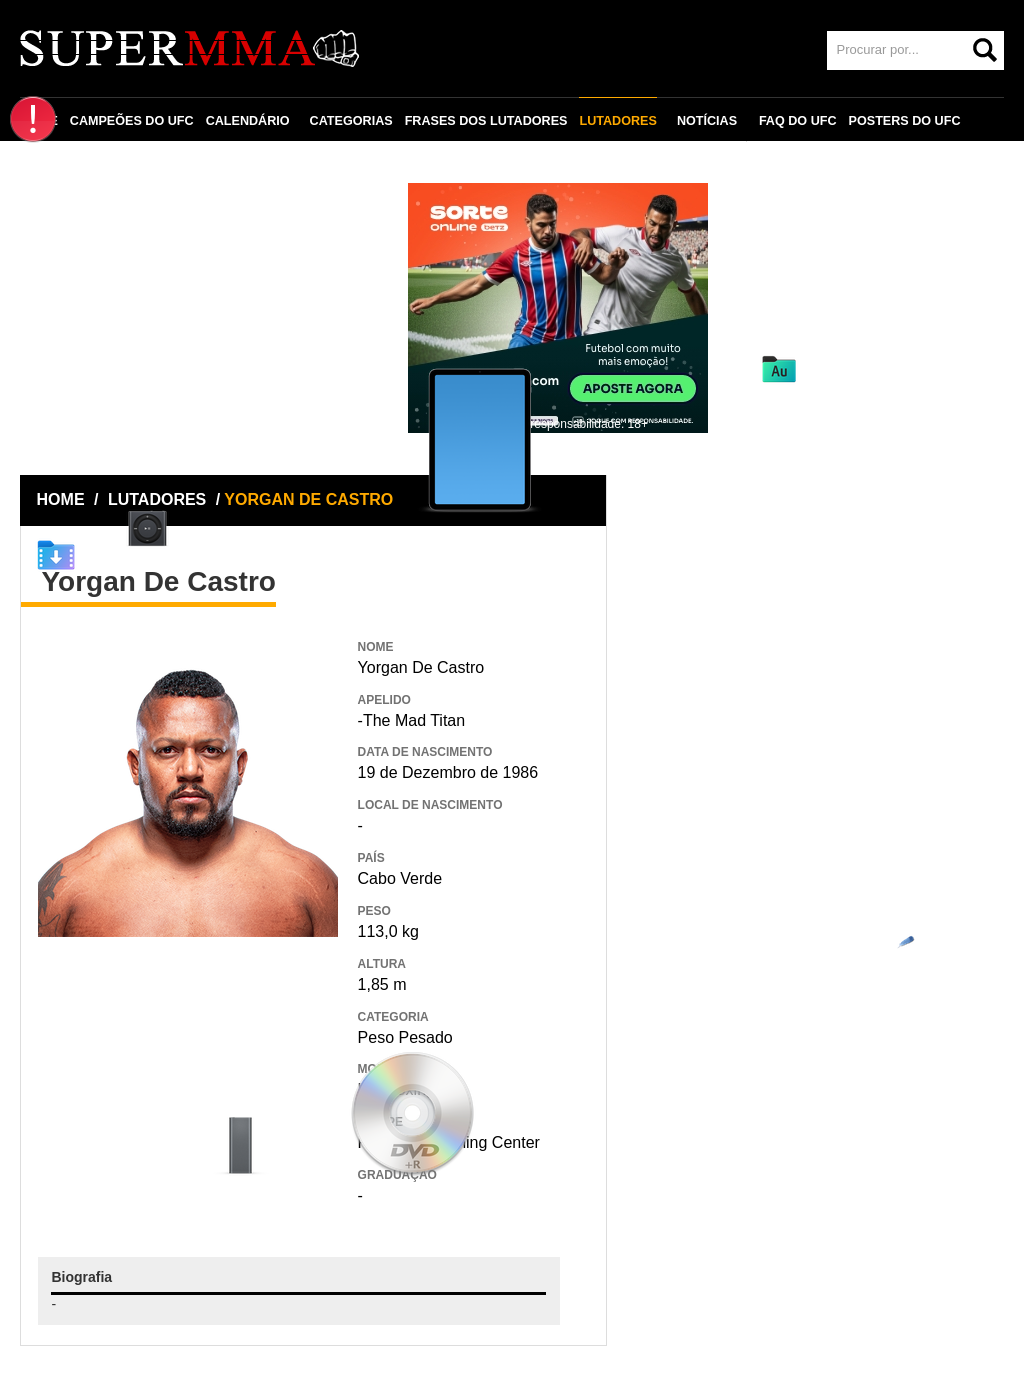 The image size is (1024, 1376). Describe the element at coordinates (906, 942) in the screenshot. I see `launch the Tk GUI toolkit framework` at that location.